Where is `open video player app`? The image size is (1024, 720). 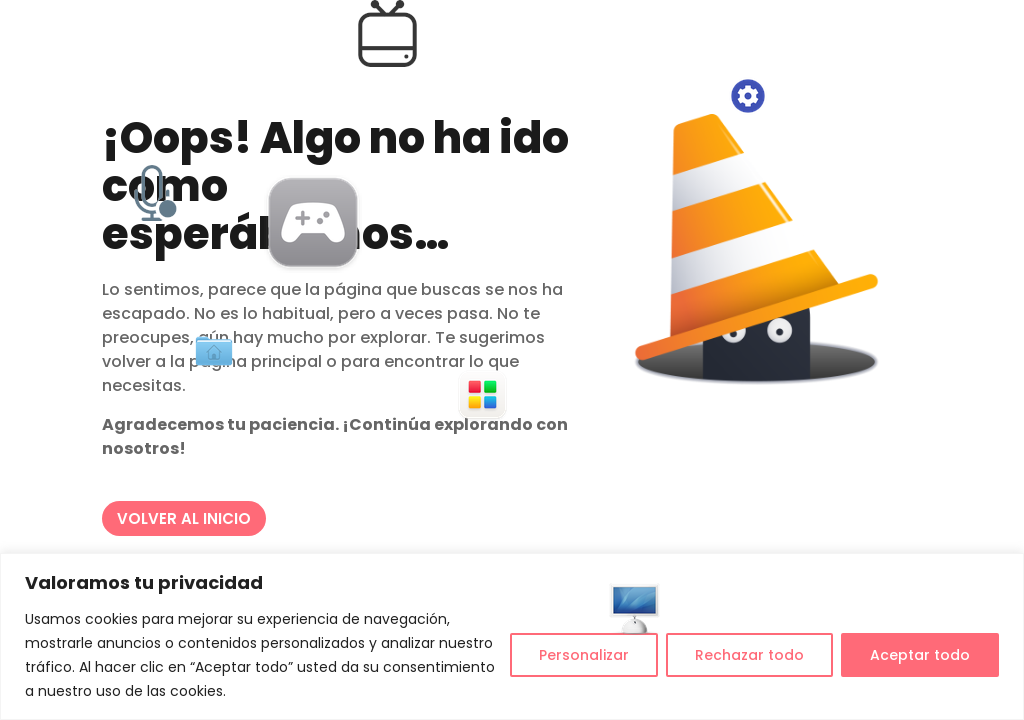
open video player app is located at coordinates (387, 33).